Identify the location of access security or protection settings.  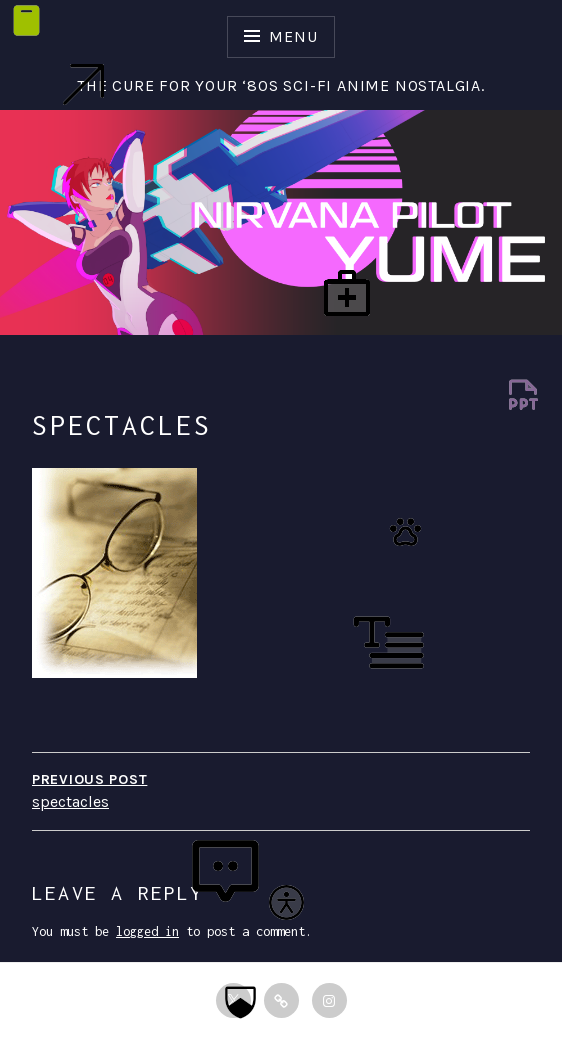
(240, 1000).